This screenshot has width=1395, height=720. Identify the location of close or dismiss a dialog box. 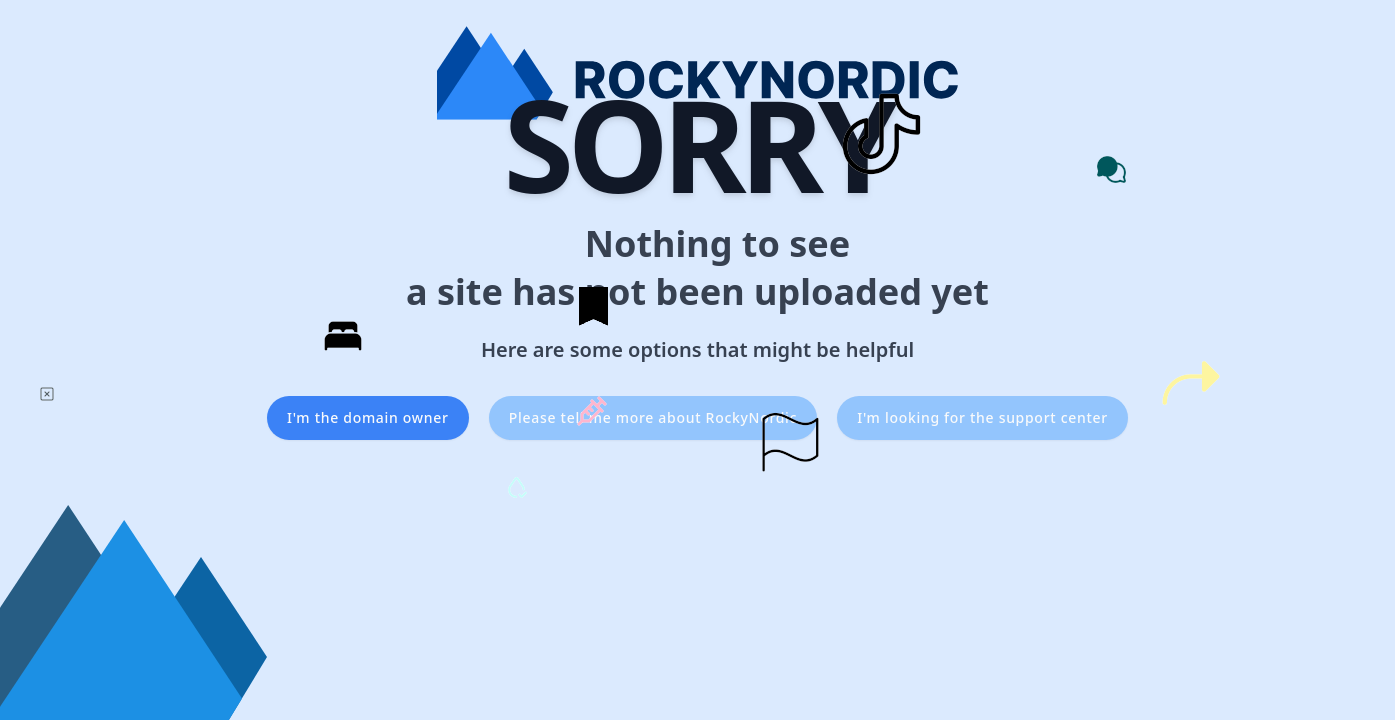
(47, 394).